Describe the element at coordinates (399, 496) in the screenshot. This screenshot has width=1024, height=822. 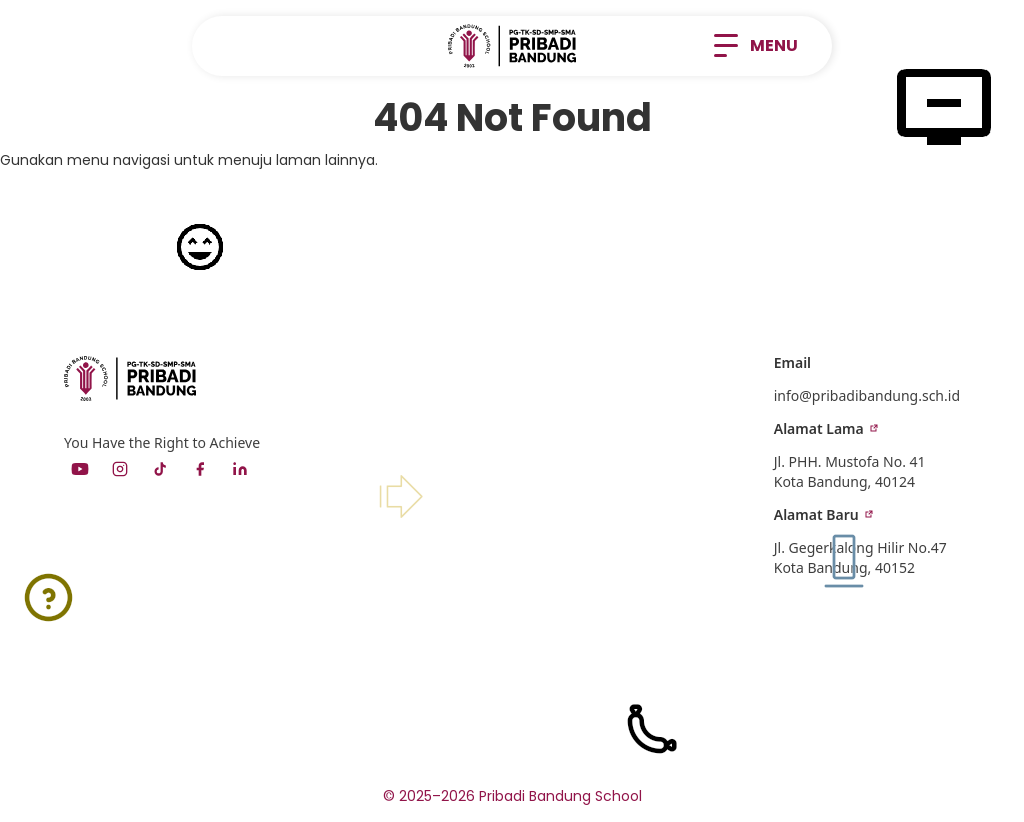
I see `move item to the right` at that location.